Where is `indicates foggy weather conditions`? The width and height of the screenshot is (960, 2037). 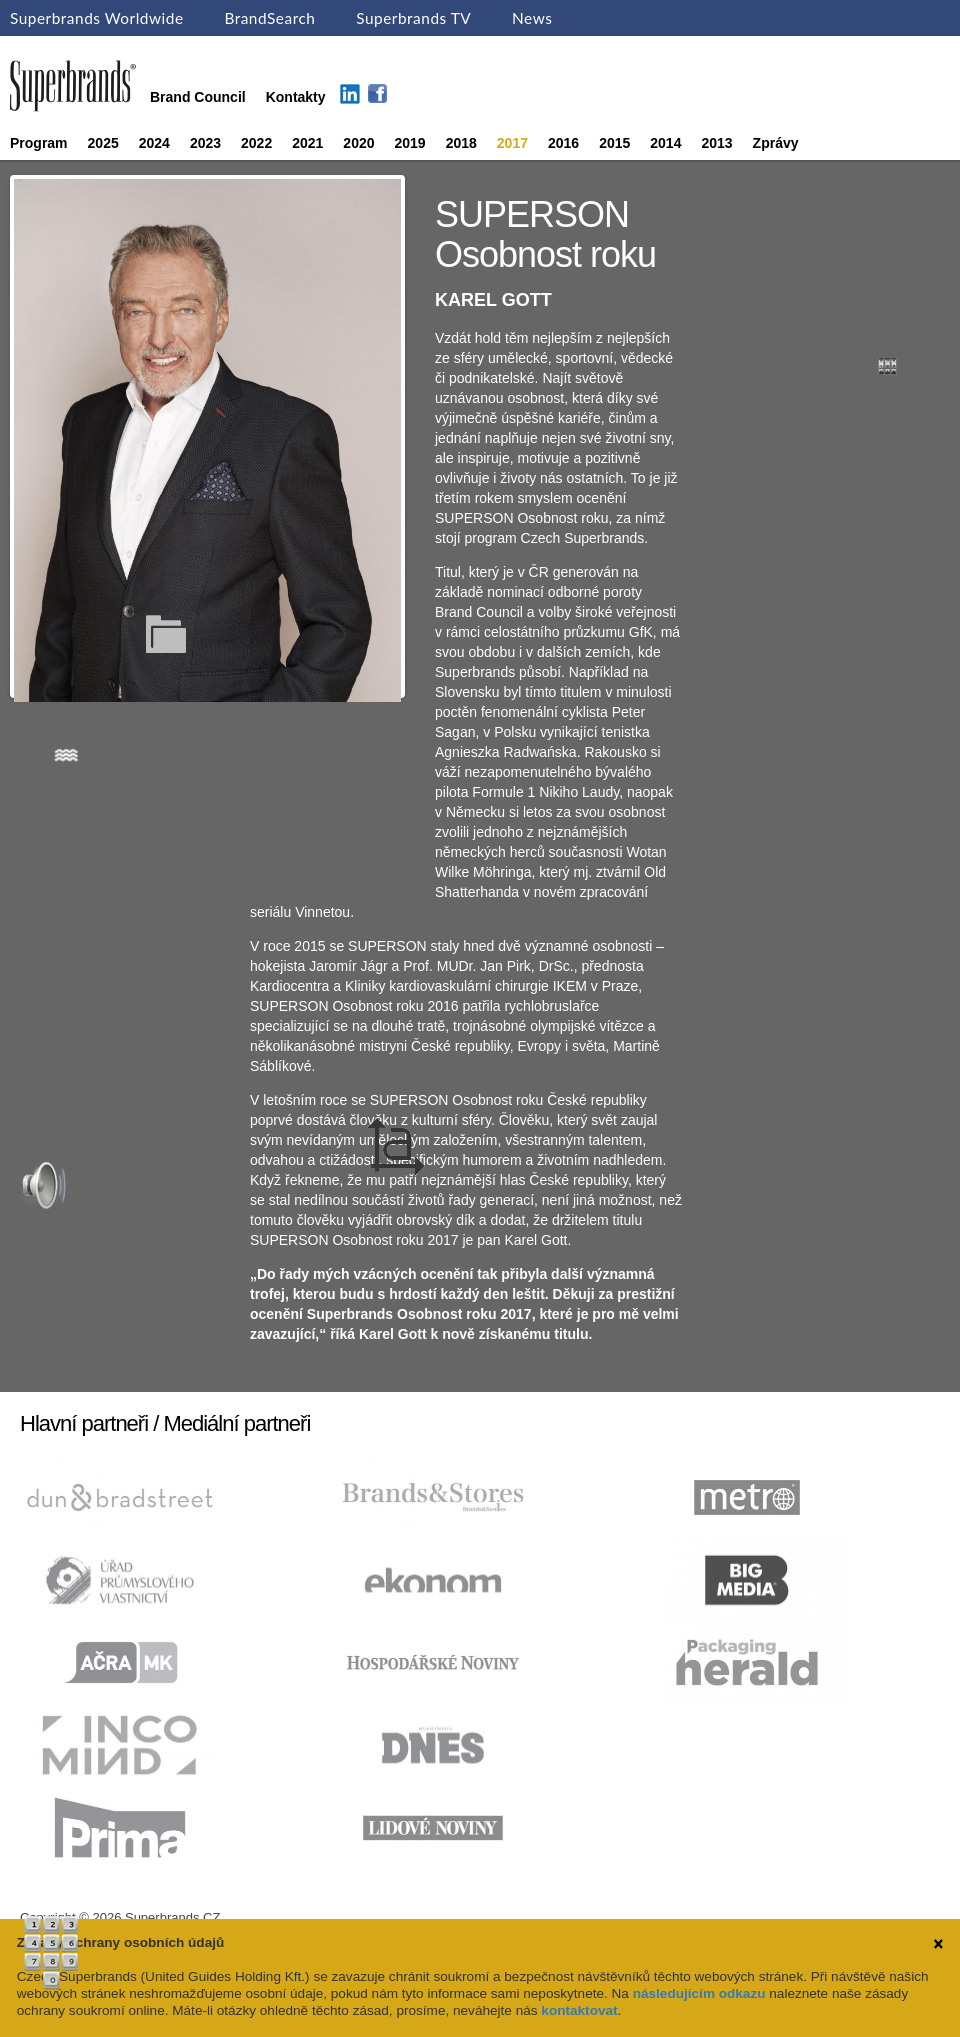 indicates foggy weather conditions is located at coordinates (66, 754).